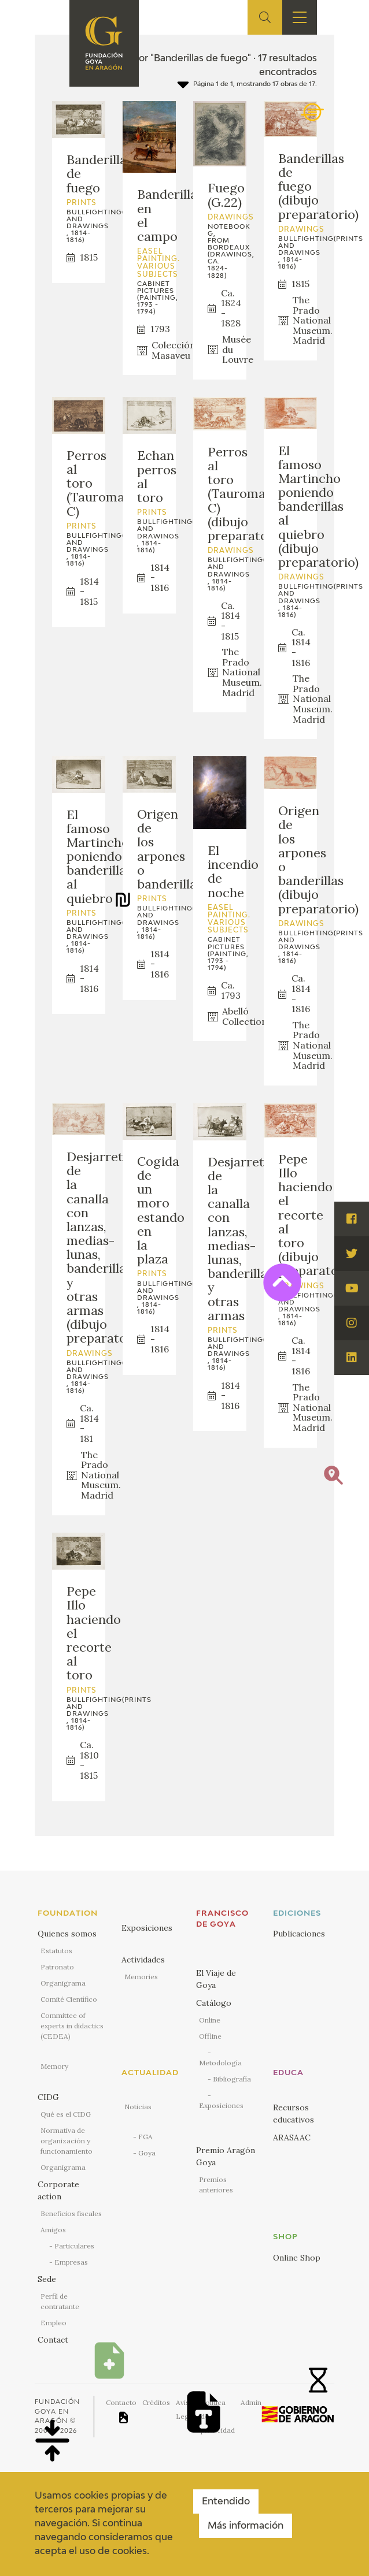  What do you see at coordinates (109, 2361) in the screenshot?
I see `create a new file` at bounding box center [109, 2361].